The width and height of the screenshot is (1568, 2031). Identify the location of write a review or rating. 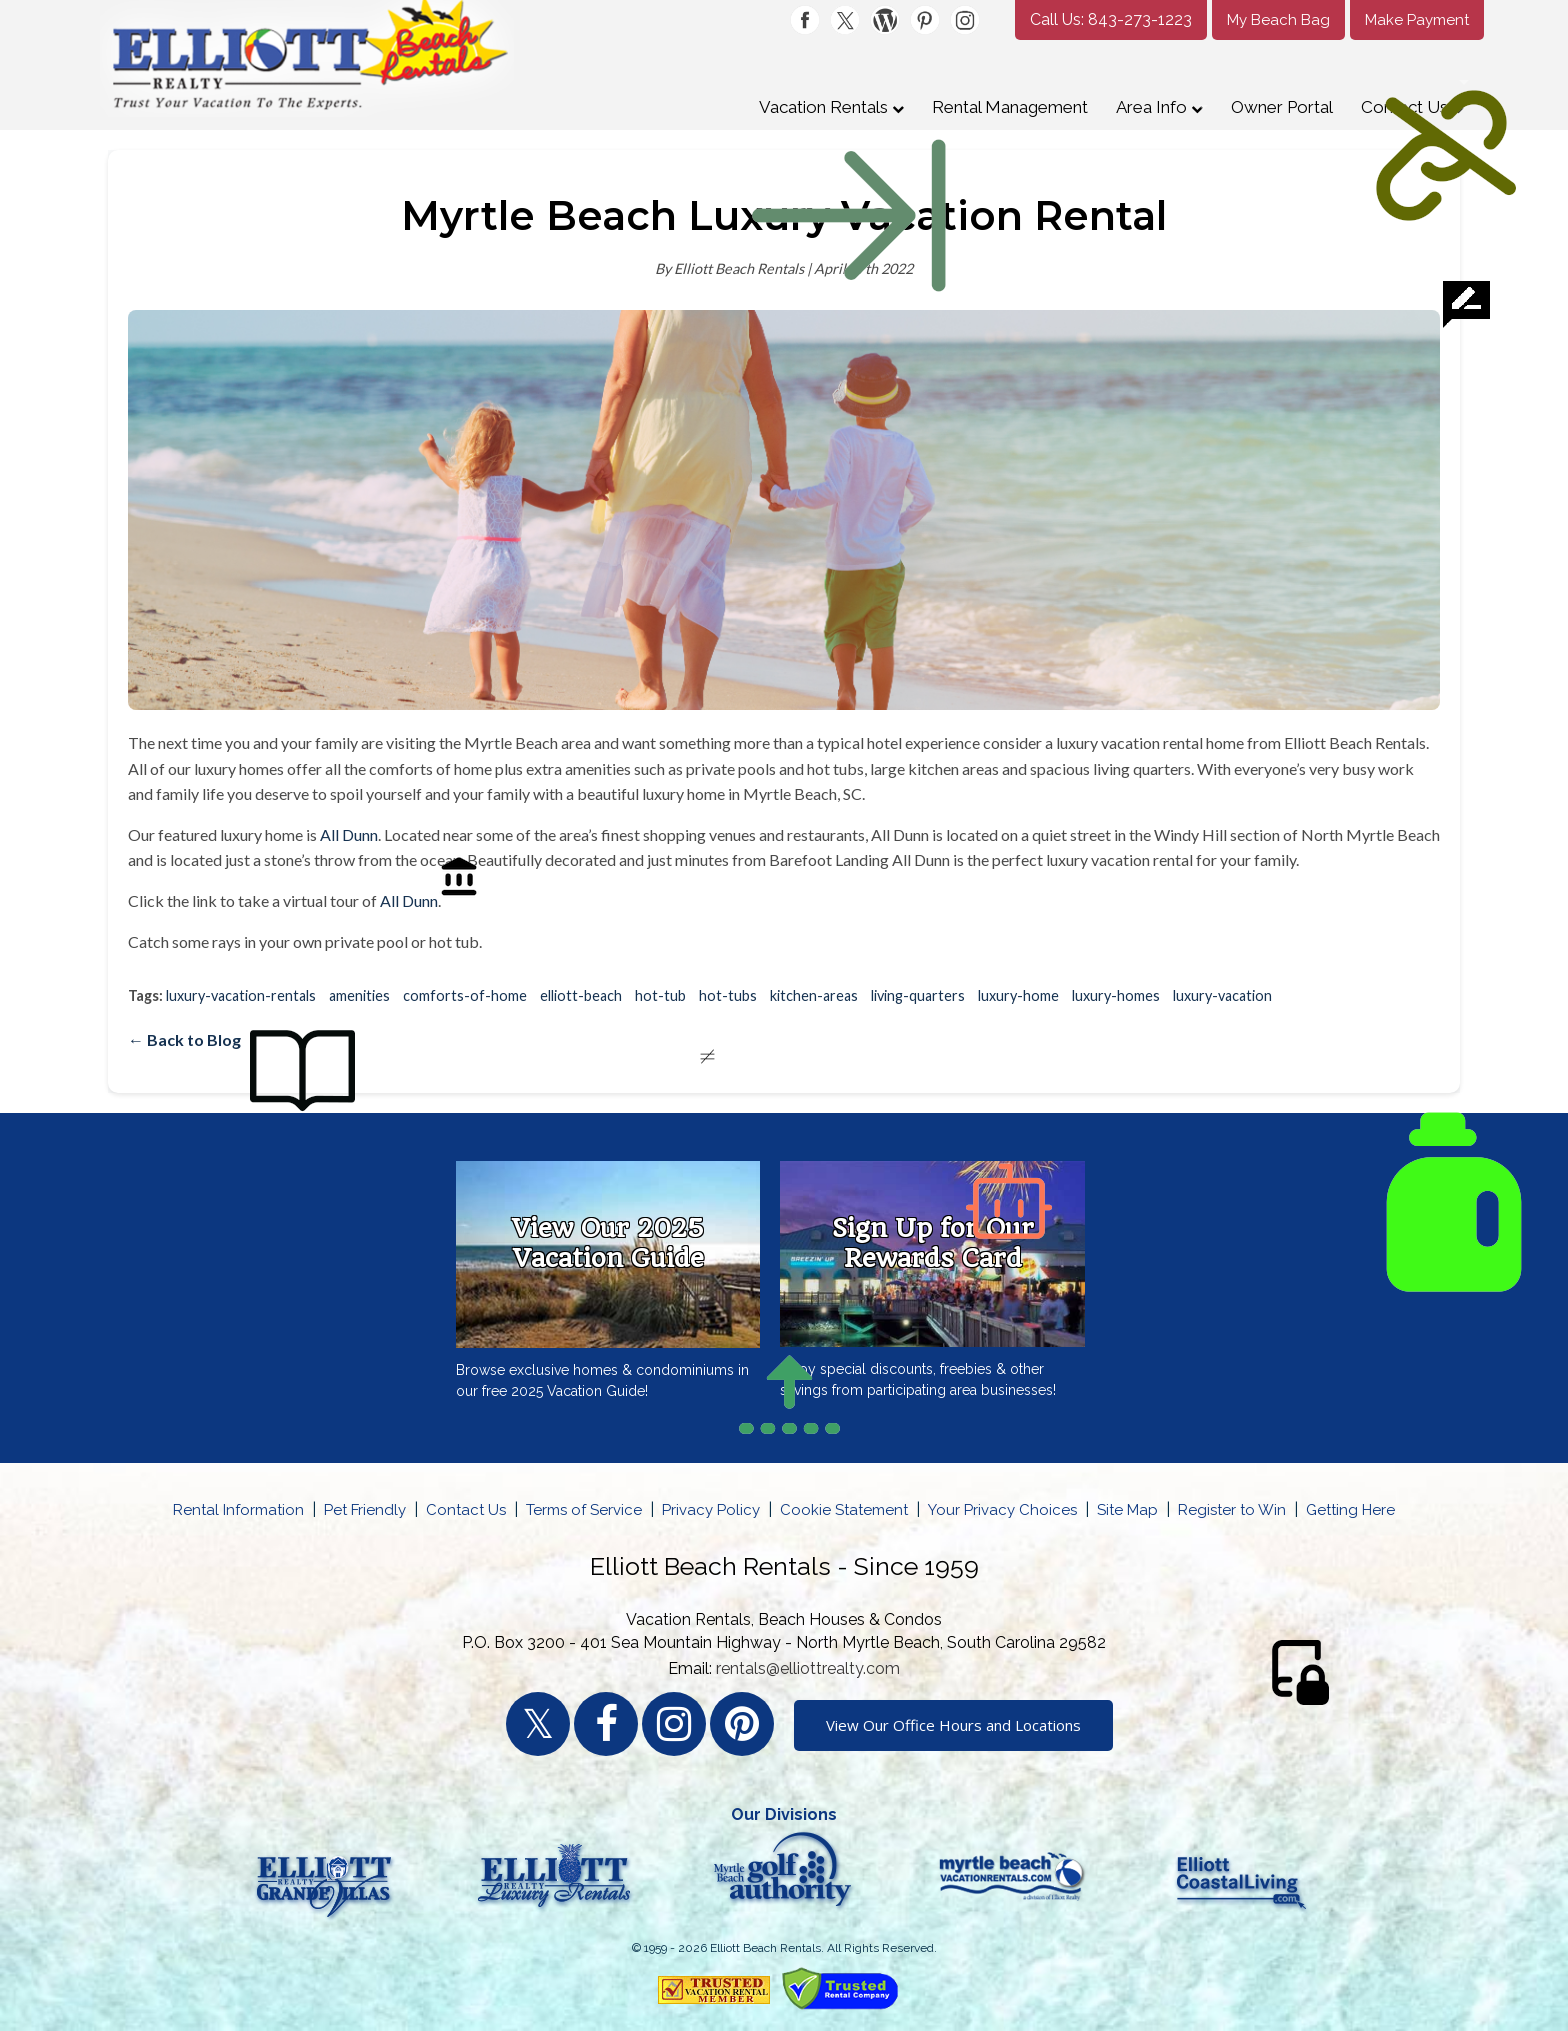
(1466, 304).